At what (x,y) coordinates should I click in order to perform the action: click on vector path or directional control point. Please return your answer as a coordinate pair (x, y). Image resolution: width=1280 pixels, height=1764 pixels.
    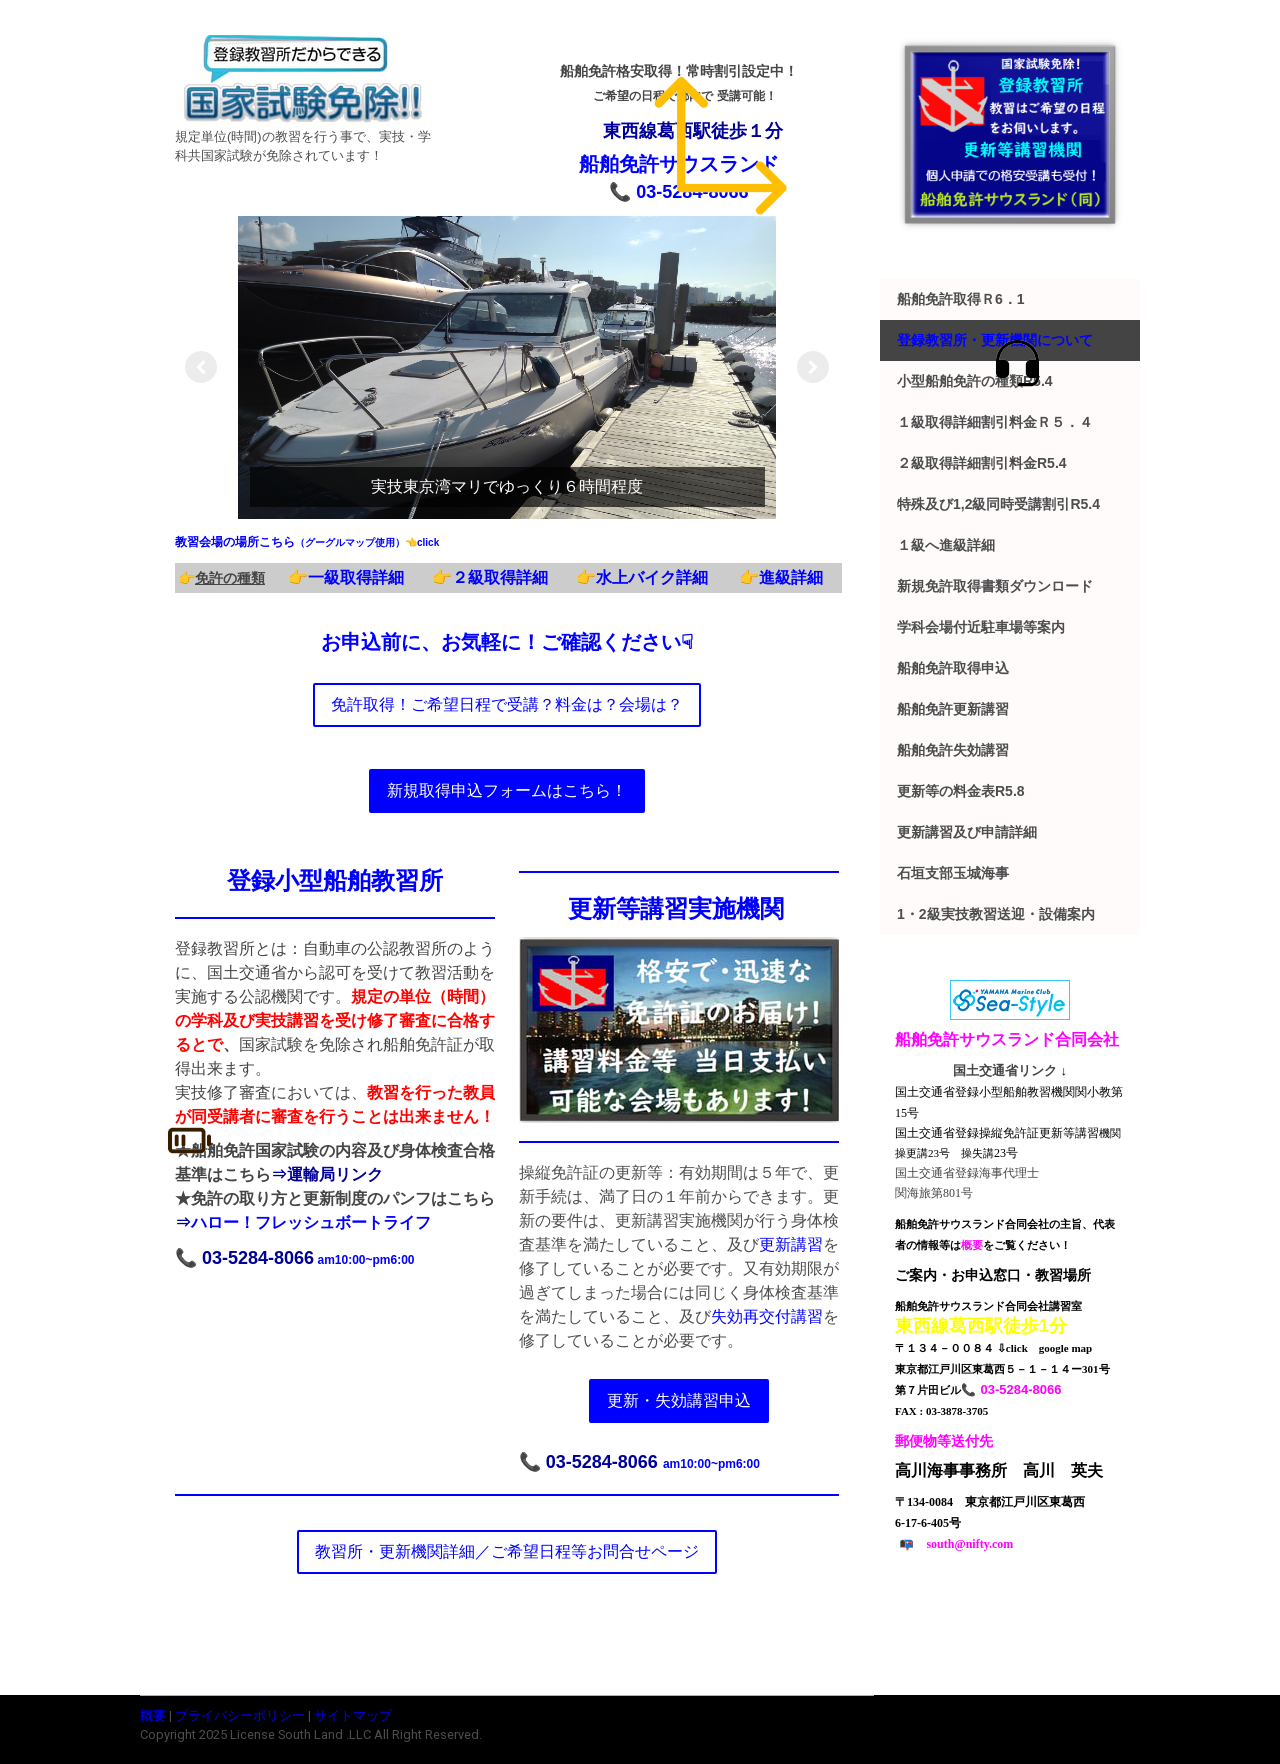
    Looking at the image, I should click on (715, 143).